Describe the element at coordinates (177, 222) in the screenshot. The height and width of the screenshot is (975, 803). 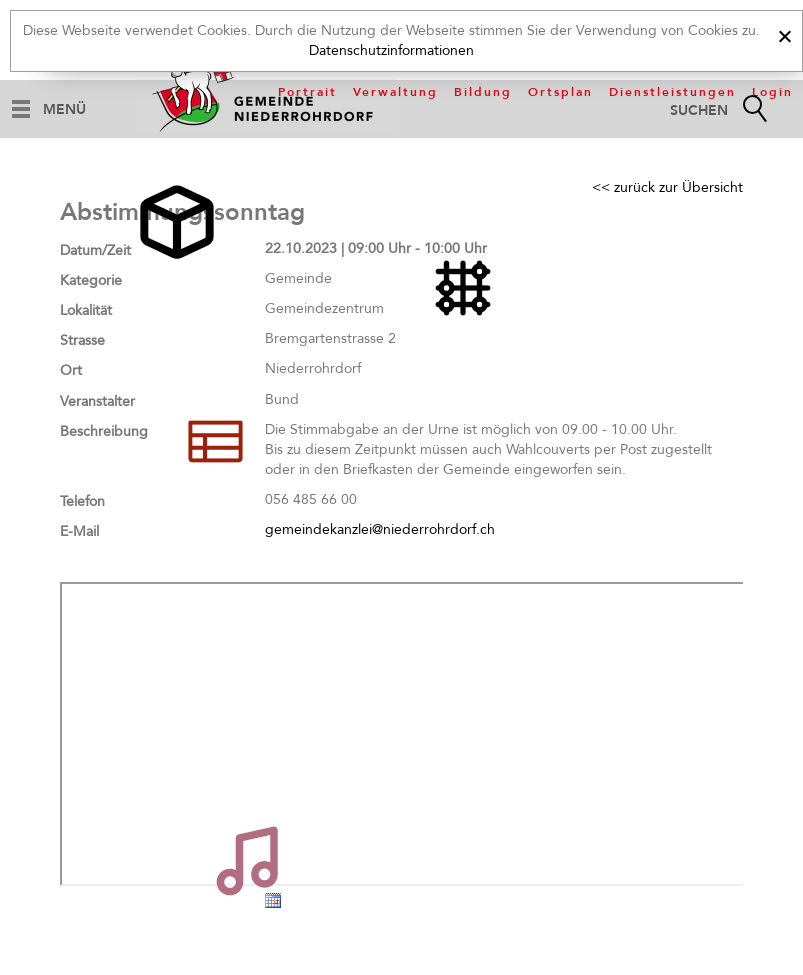
I see `view 3D model or object` at that location.